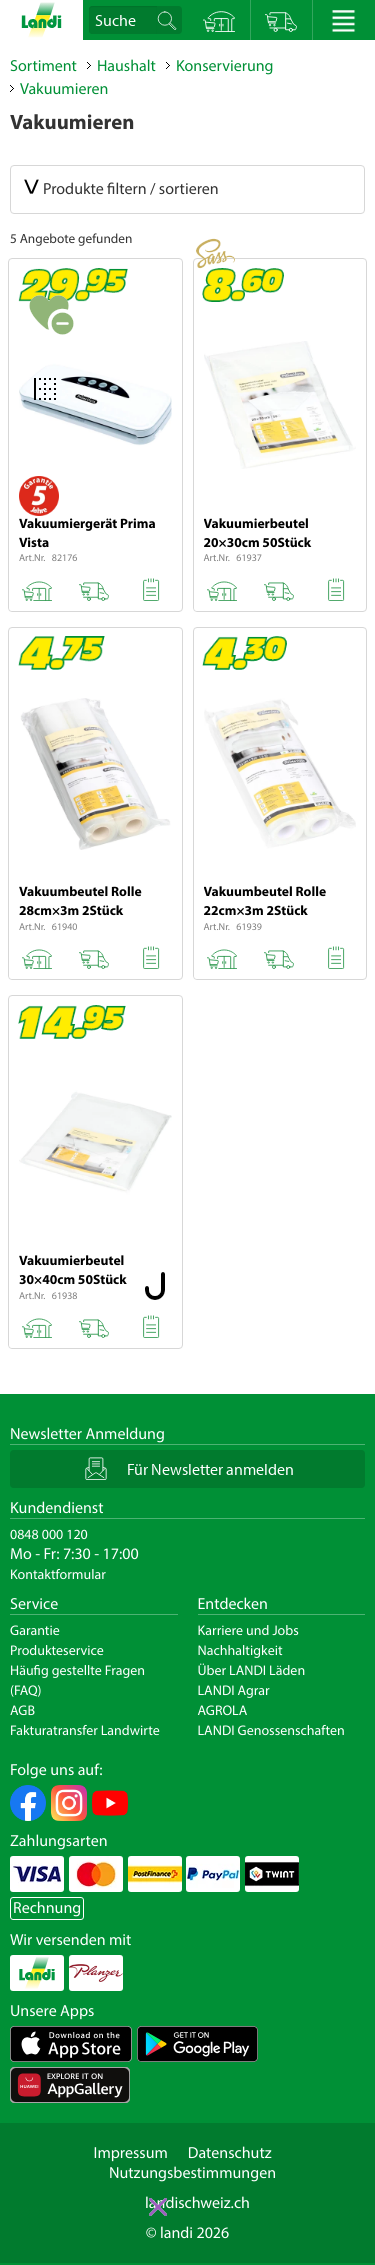  Describe the element at coordinates (158, 2207) in the screenshot. I see `close or dismiss a dialog` at that location.